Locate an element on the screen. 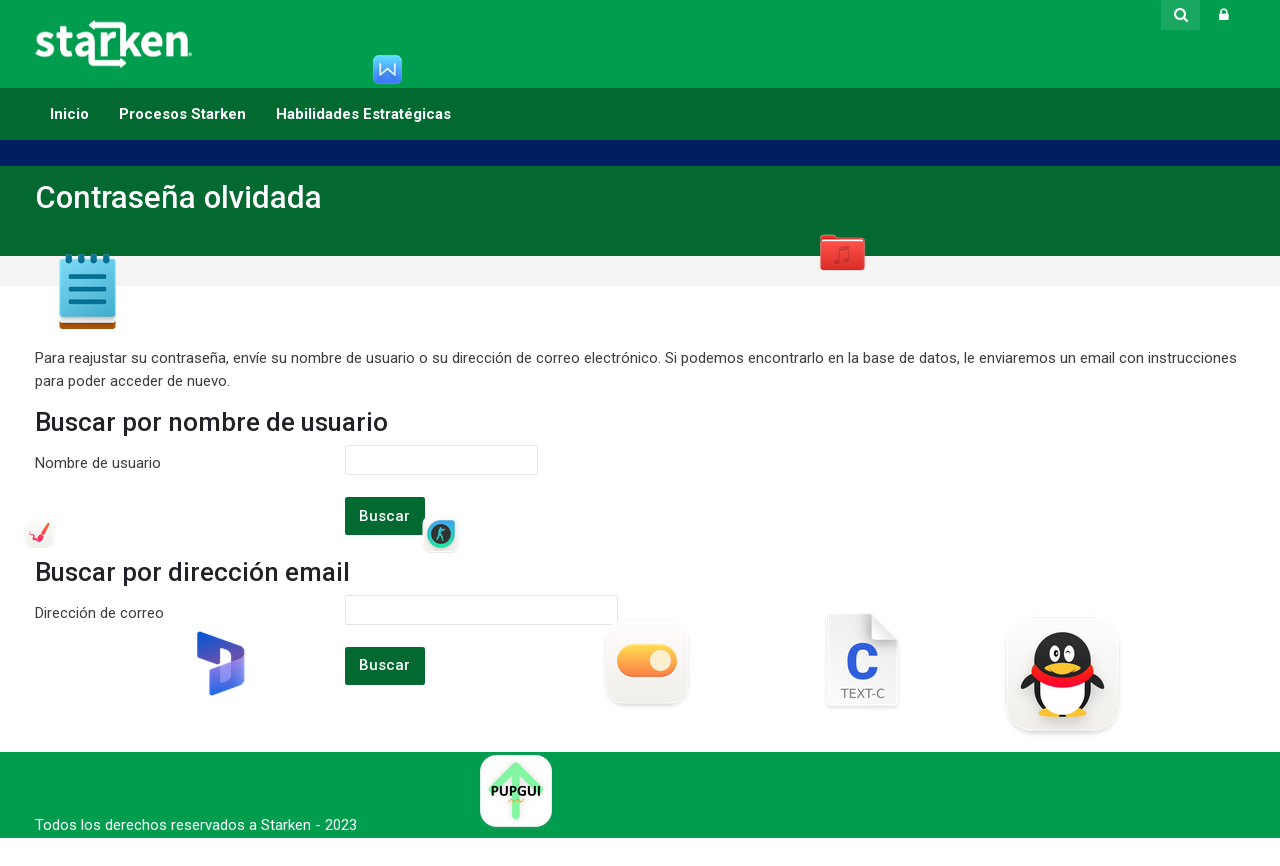  open wps office application is located at coordinates (387, 69).